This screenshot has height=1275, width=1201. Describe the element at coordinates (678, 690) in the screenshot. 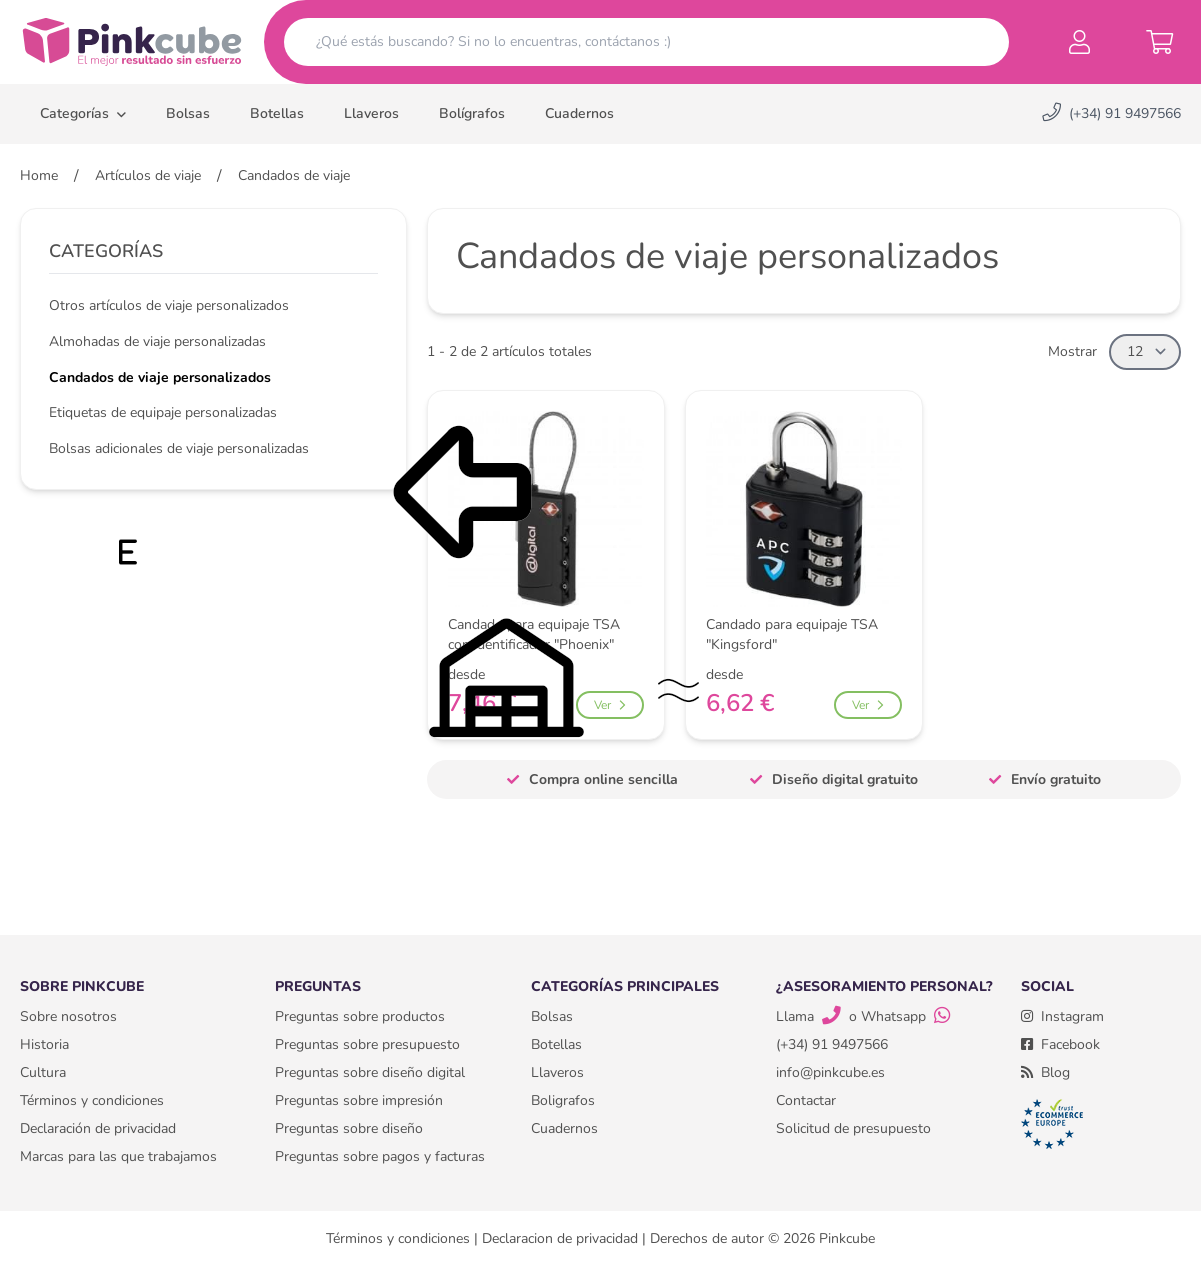

I see `indicates approximate or estimated value` at that location.